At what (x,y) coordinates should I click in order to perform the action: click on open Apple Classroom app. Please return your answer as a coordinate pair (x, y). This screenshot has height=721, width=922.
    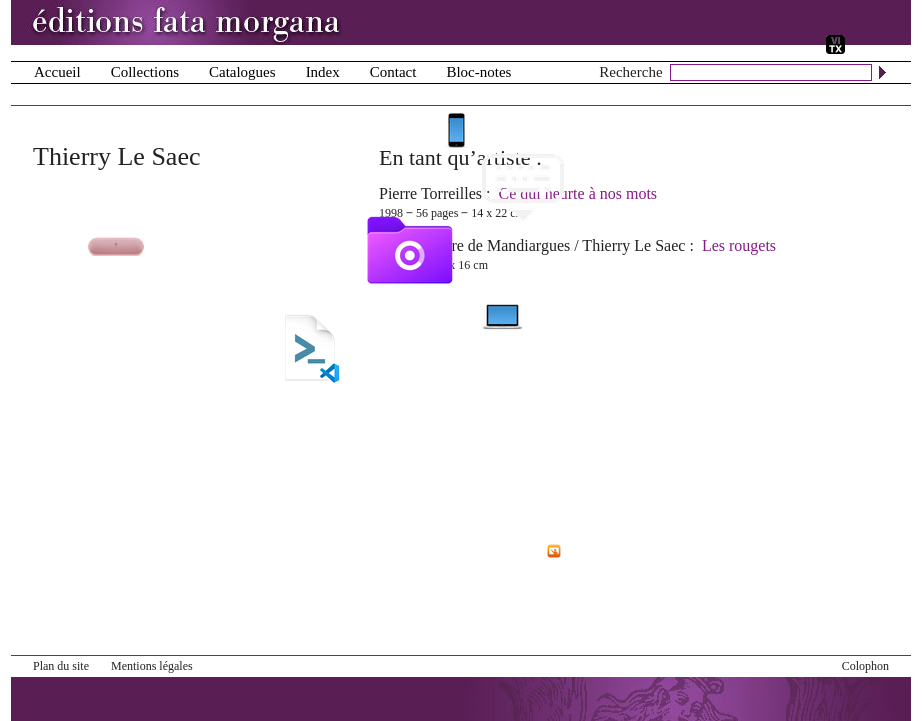
    Looking at the image, I should click on (554, 551).